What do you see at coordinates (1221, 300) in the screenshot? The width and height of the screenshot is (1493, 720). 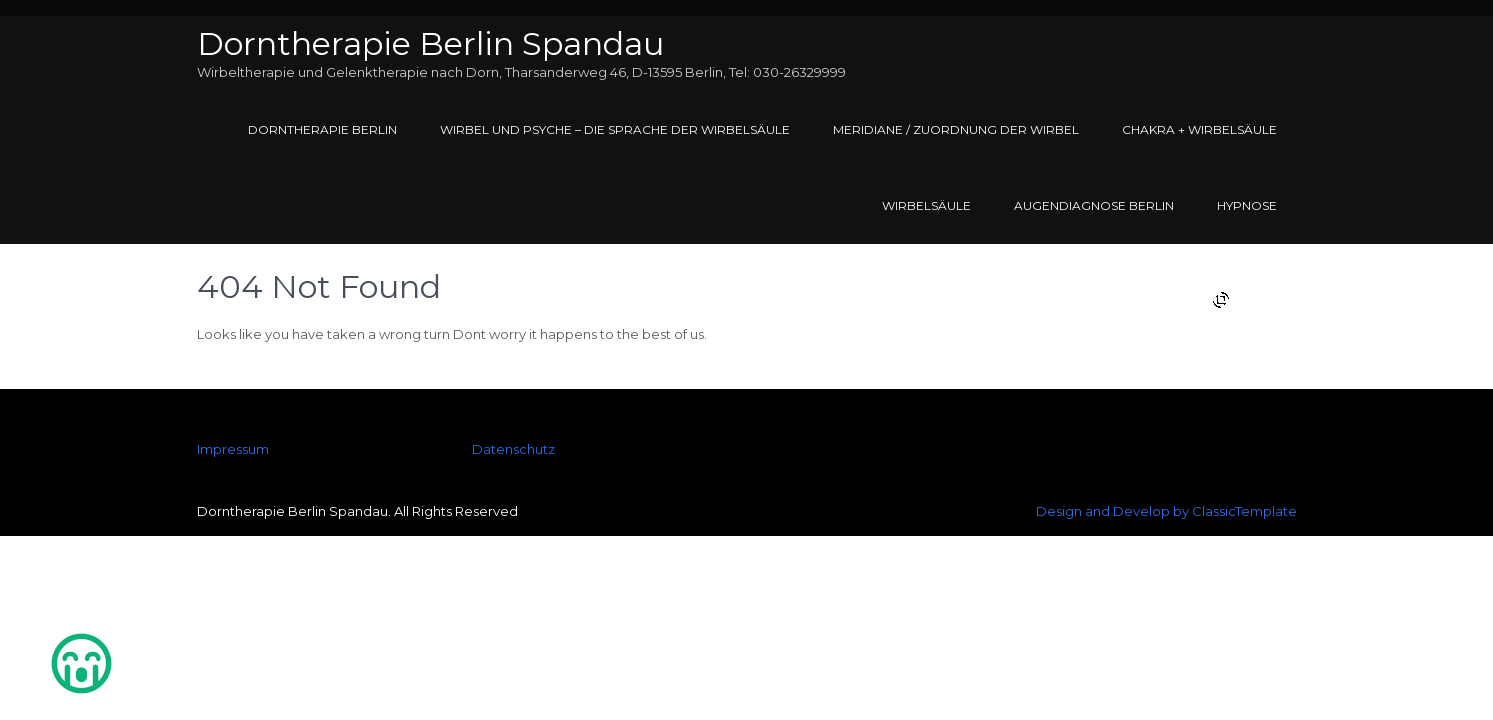 I see `rotate and crop an image` at bounding box center [1221, 300].